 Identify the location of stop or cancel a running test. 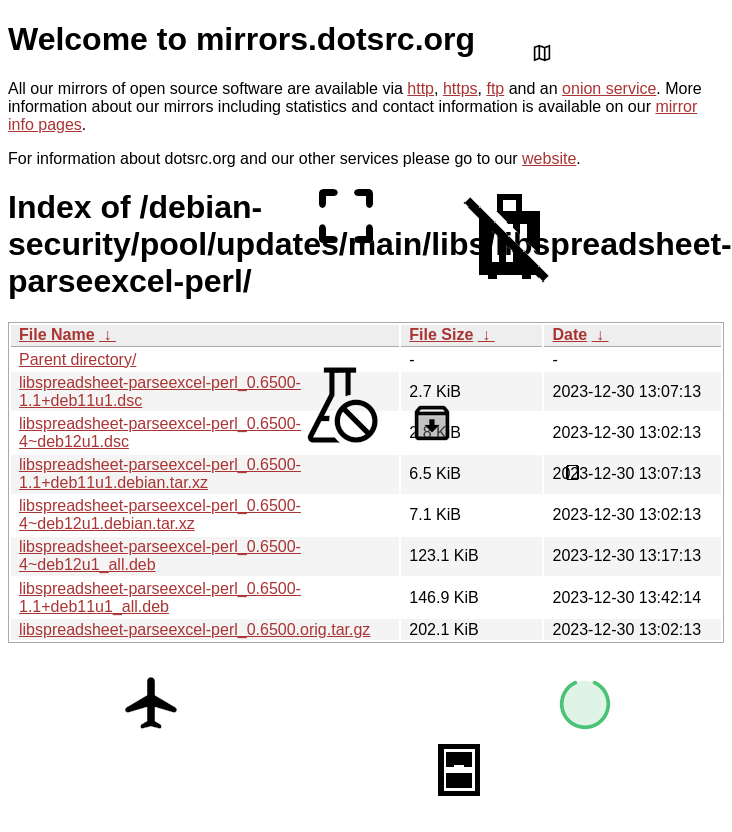
(340, 405).